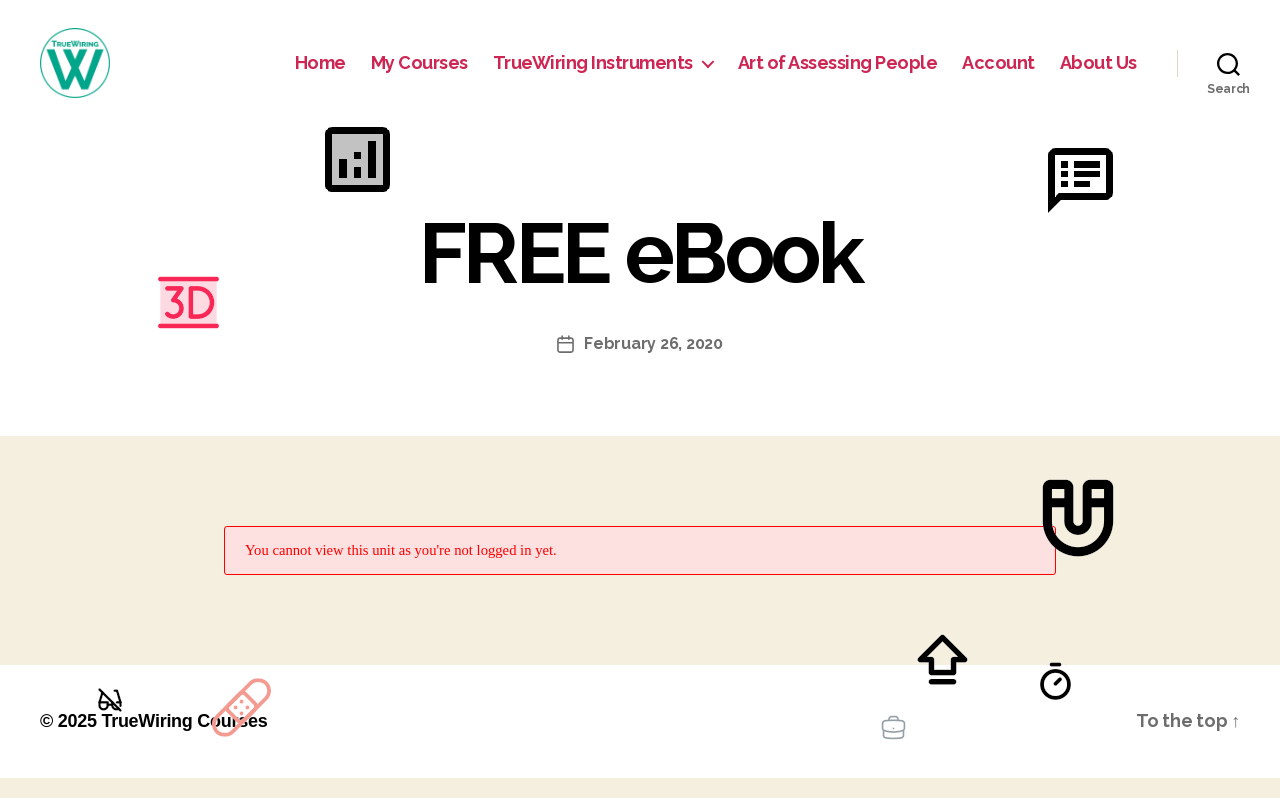  What do you see at coordinates (1055, 682) in the screenshot?
I see `set or view a countdown timer` at bounding box center [1055, 682].